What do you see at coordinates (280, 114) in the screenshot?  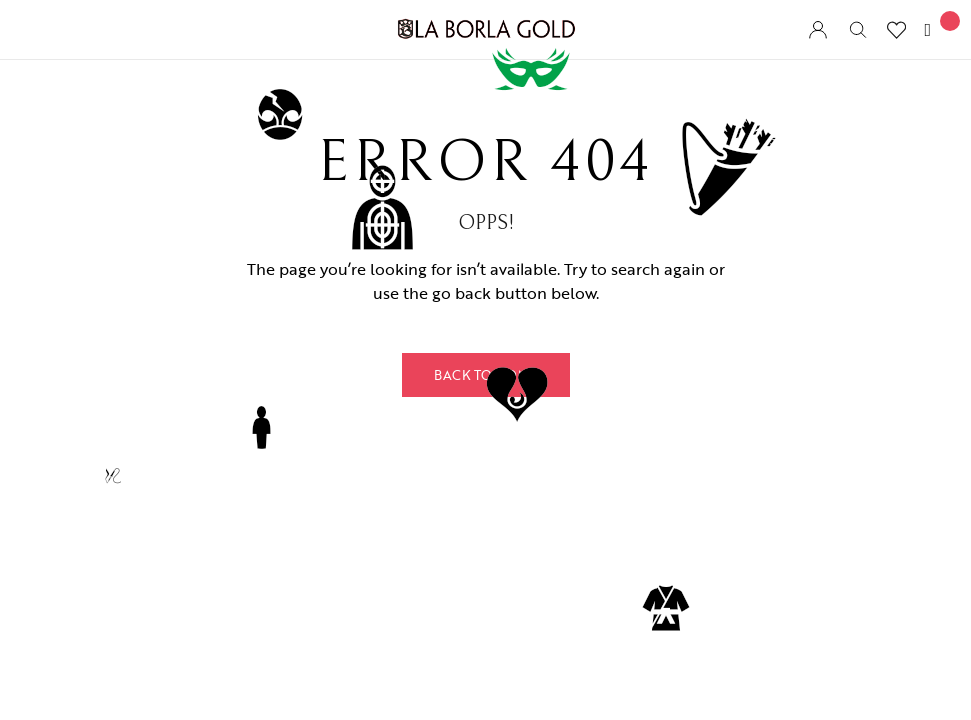 I see `select a broken or damaged mask item` at bounding box center [280, 114].